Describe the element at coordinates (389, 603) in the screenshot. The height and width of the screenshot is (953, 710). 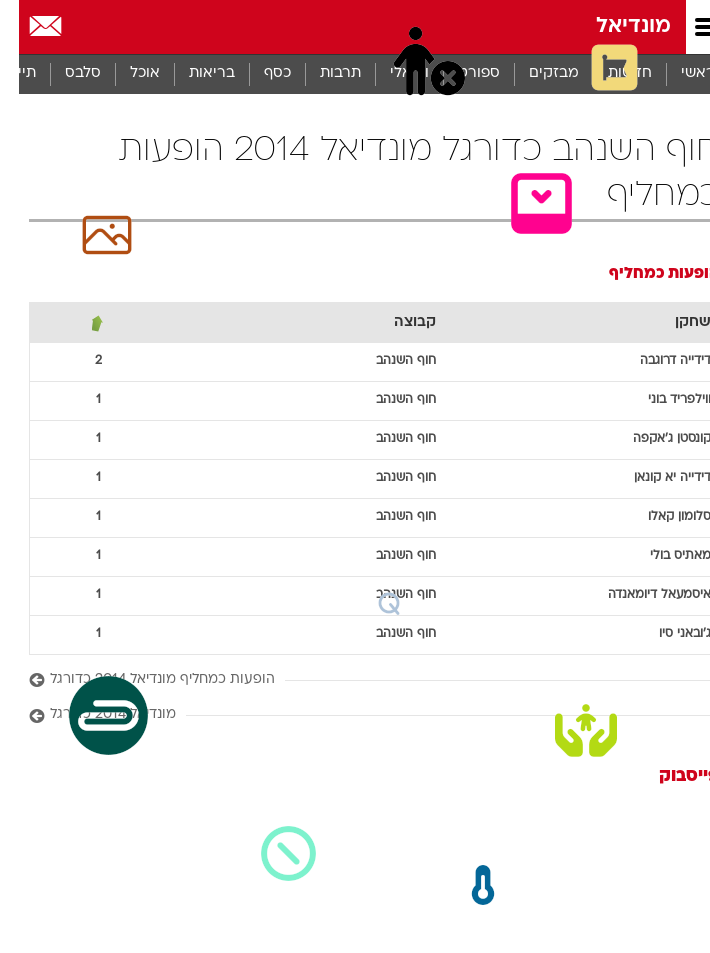
I see `represents the letter Q in text or labels` at that location.